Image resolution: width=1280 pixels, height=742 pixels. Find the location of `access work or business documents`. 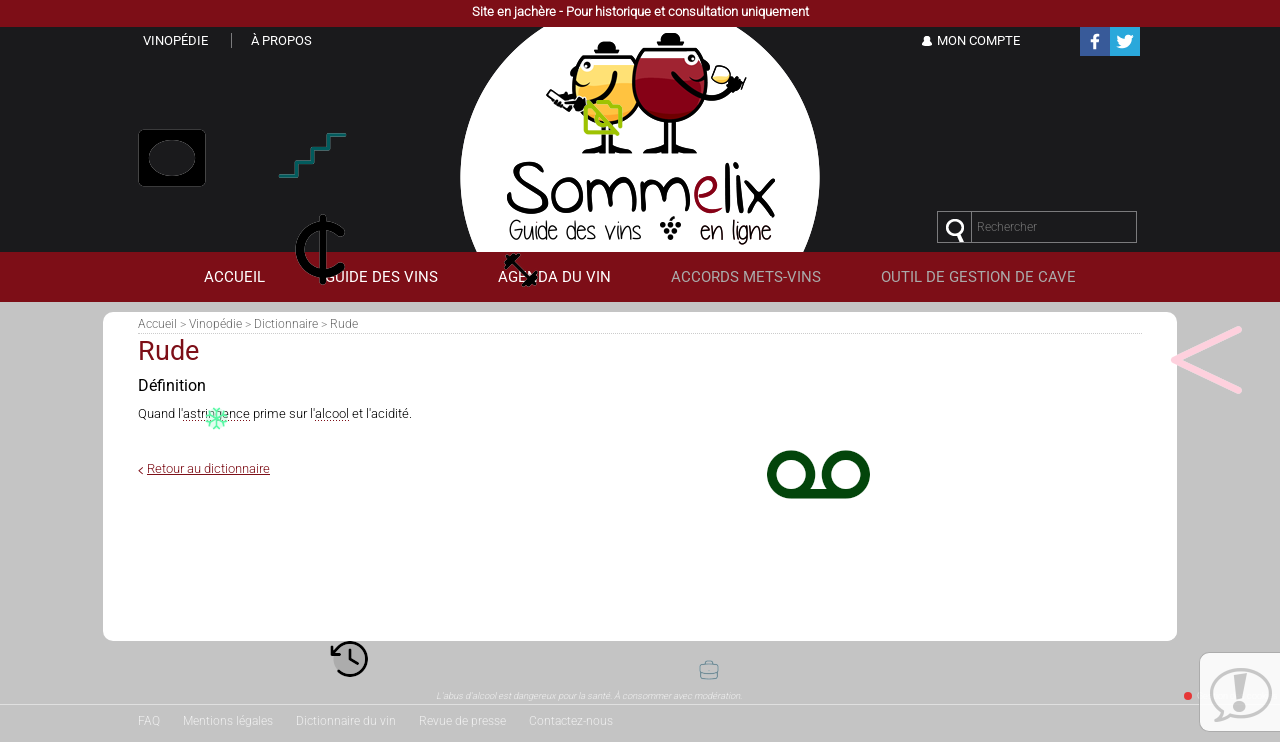

access work or business documents is located at coordinates (709, 670).